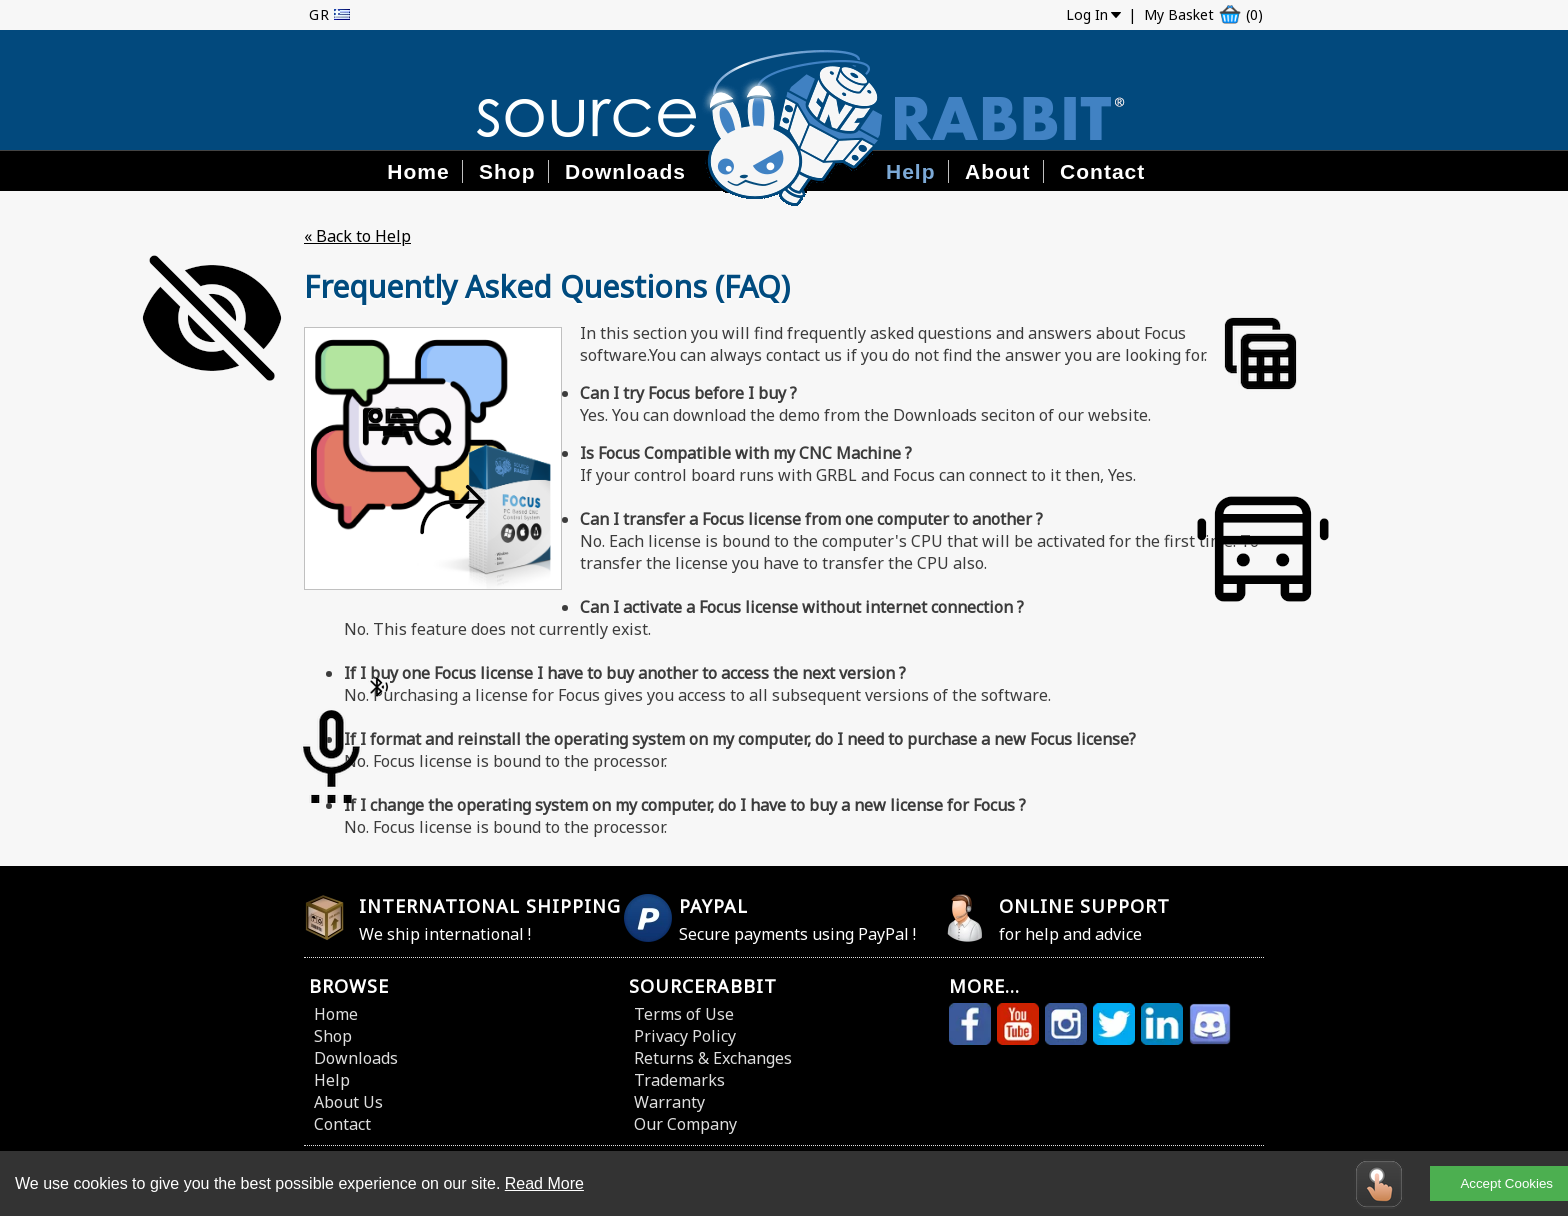 Image resolution: width=1568 pixels, height=1216 pixels. Describe the element at coordinates (1379, 1184) in the screenshot. I see `touchscreen input settings` at that location.